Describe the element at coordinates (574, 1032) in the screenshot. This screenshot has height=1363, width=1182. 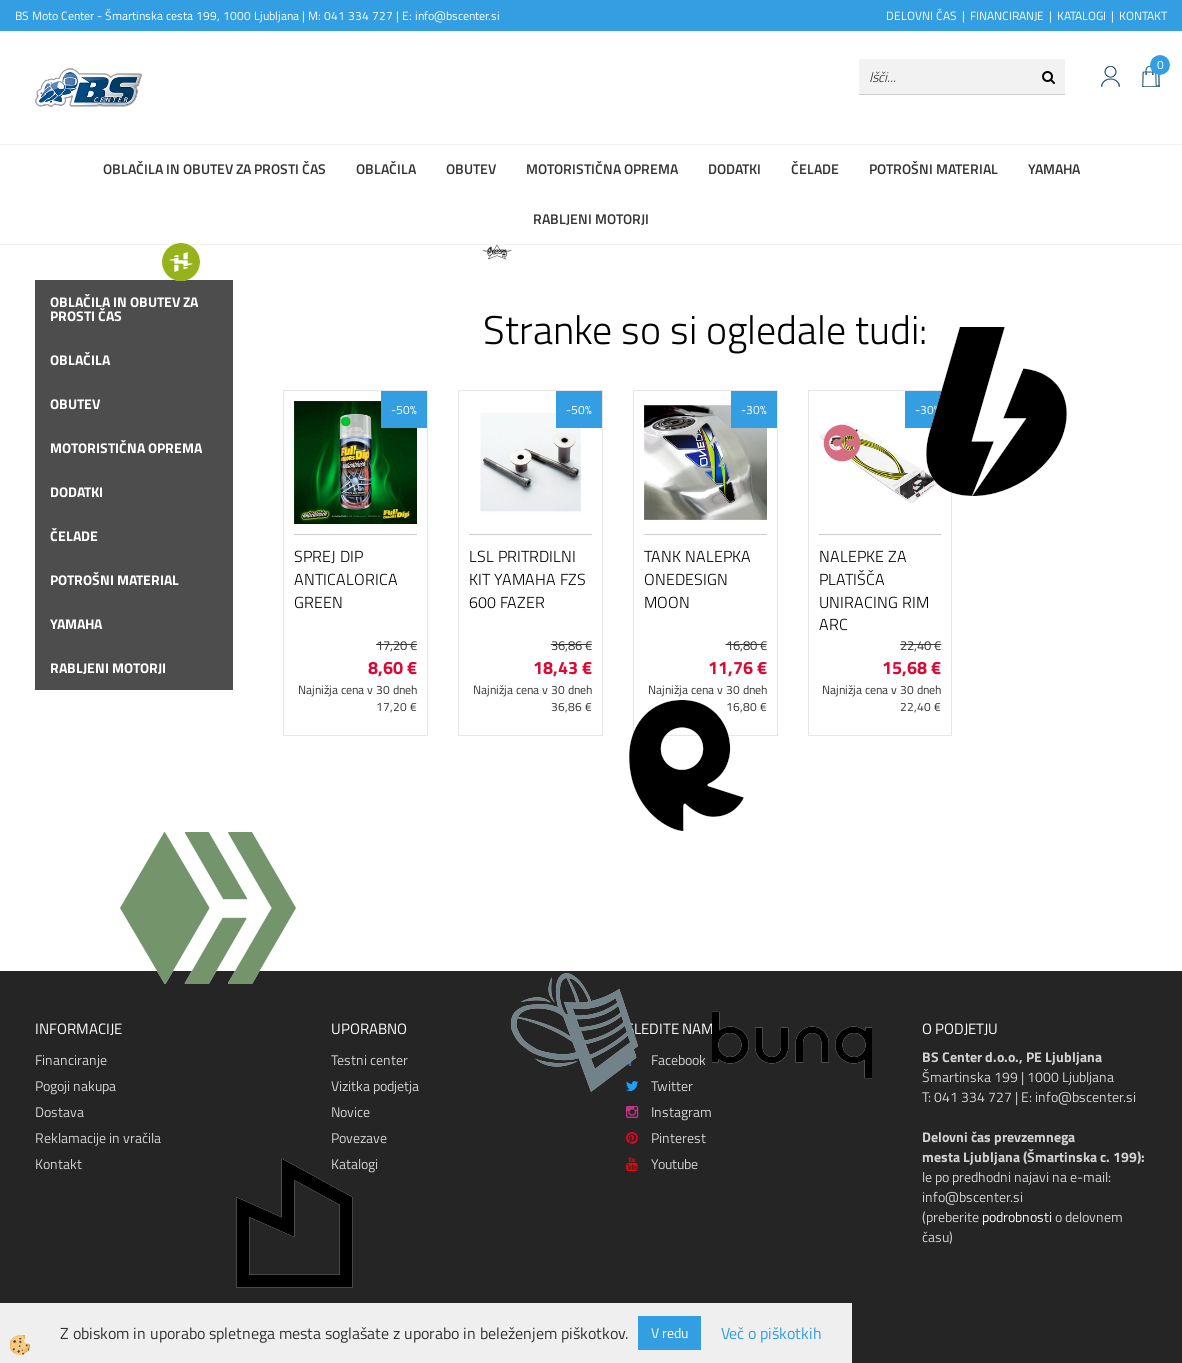
I see `taxbuzz company logo` at that location.